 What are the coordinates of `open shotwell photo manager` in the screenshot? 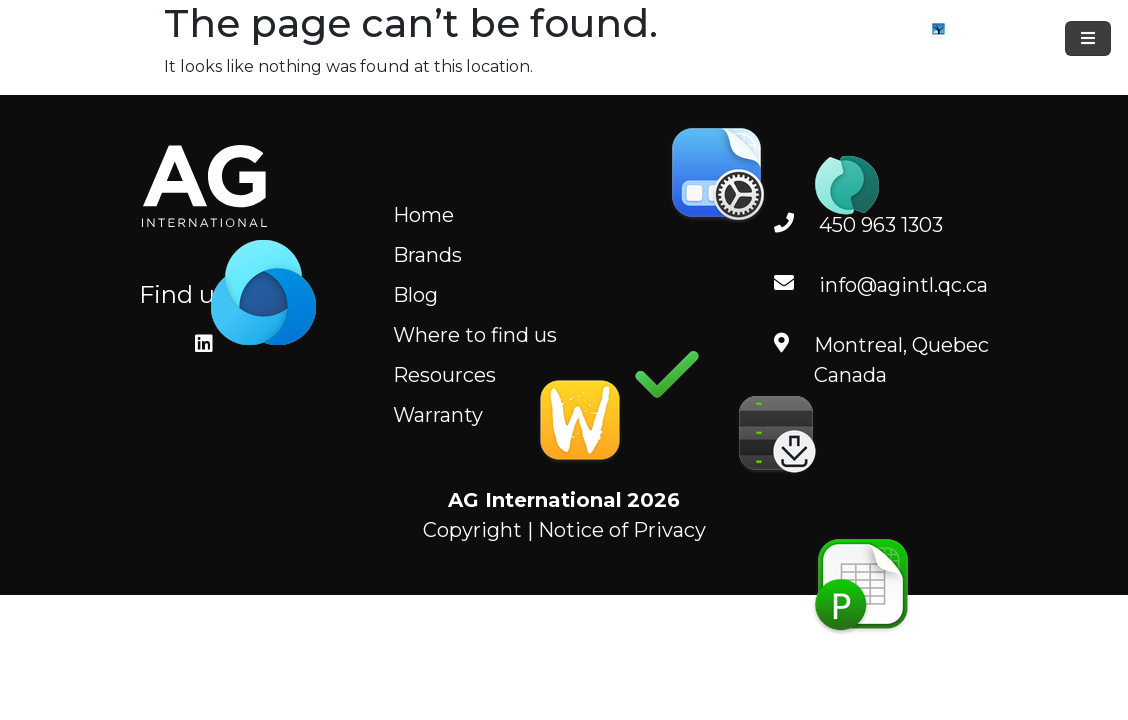 It's located at (938, 29).